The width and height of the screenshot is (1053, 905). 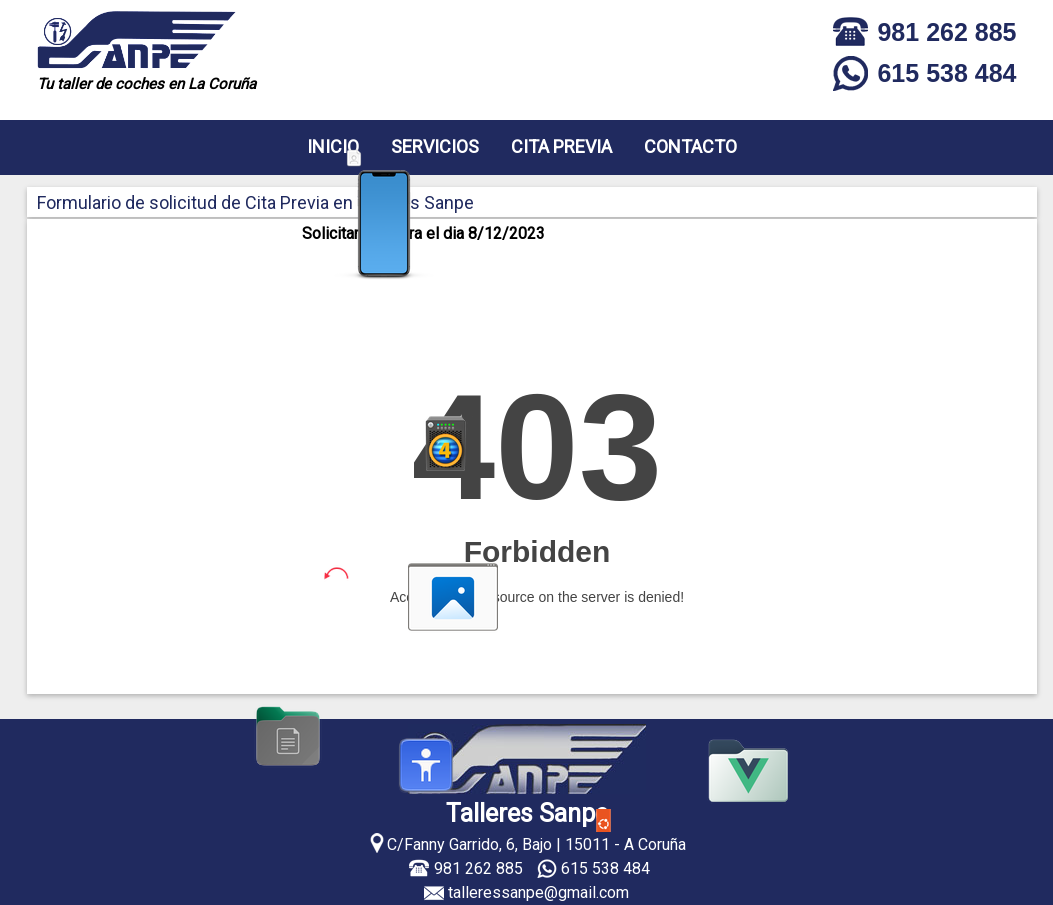 I want to click on access RAID 4 storage configuration, so click(x=445, y=443).